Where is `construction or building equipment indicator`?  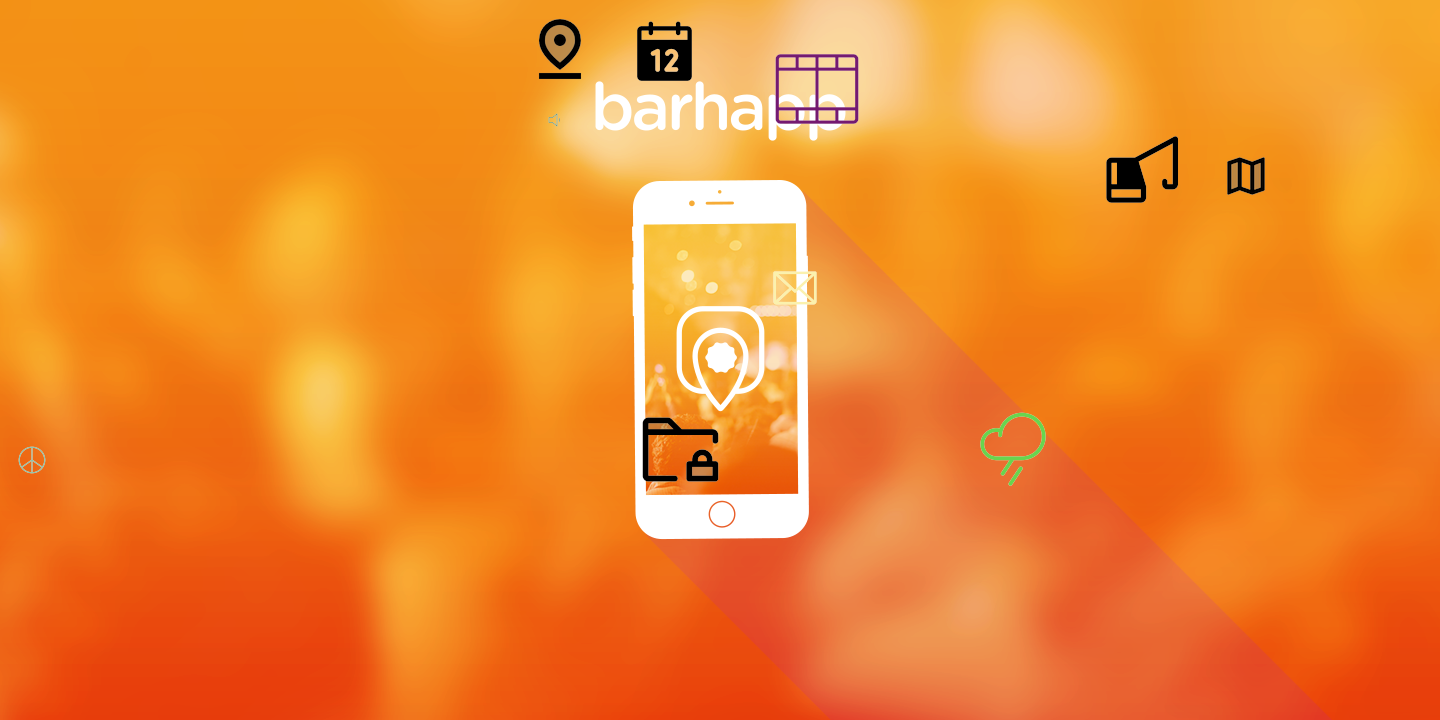
construction or building equipment indicator is located at coordinates (1143, 173).